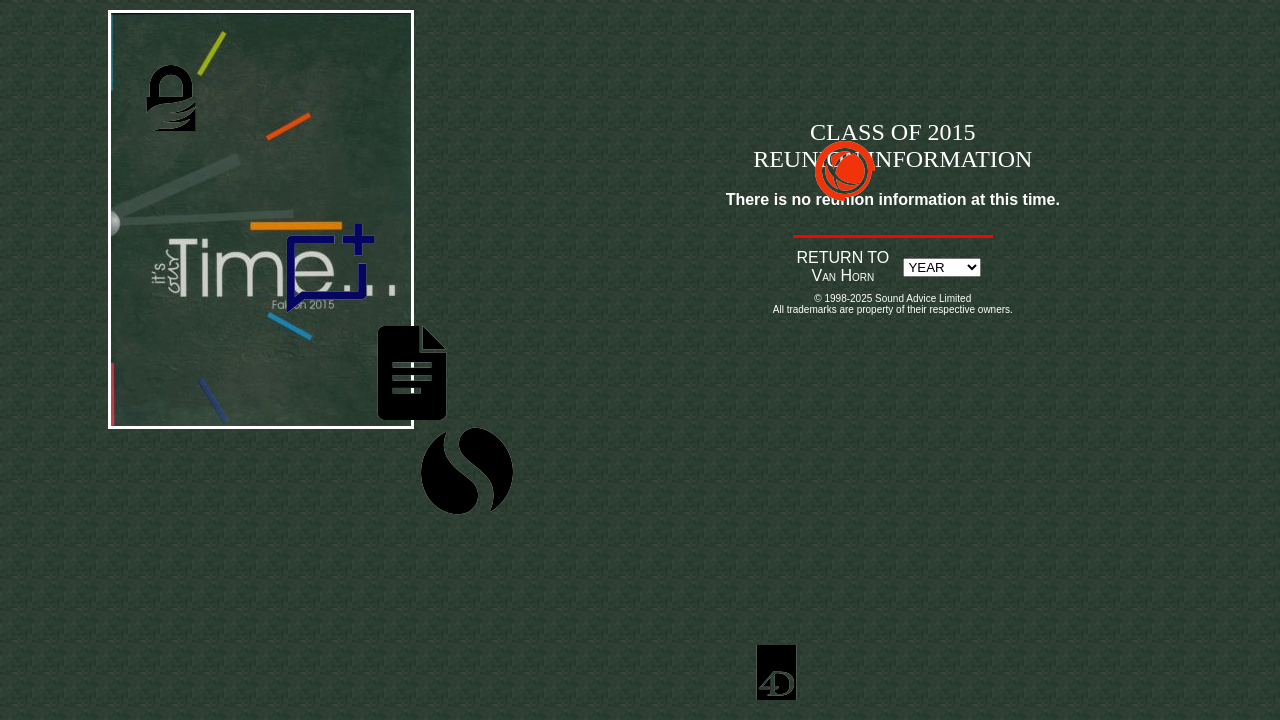 This screenshot has width=1280, height=720. Describe the element at coordinates (326, 271) in the screenshot. I see `start a new chat conversation` at that location.